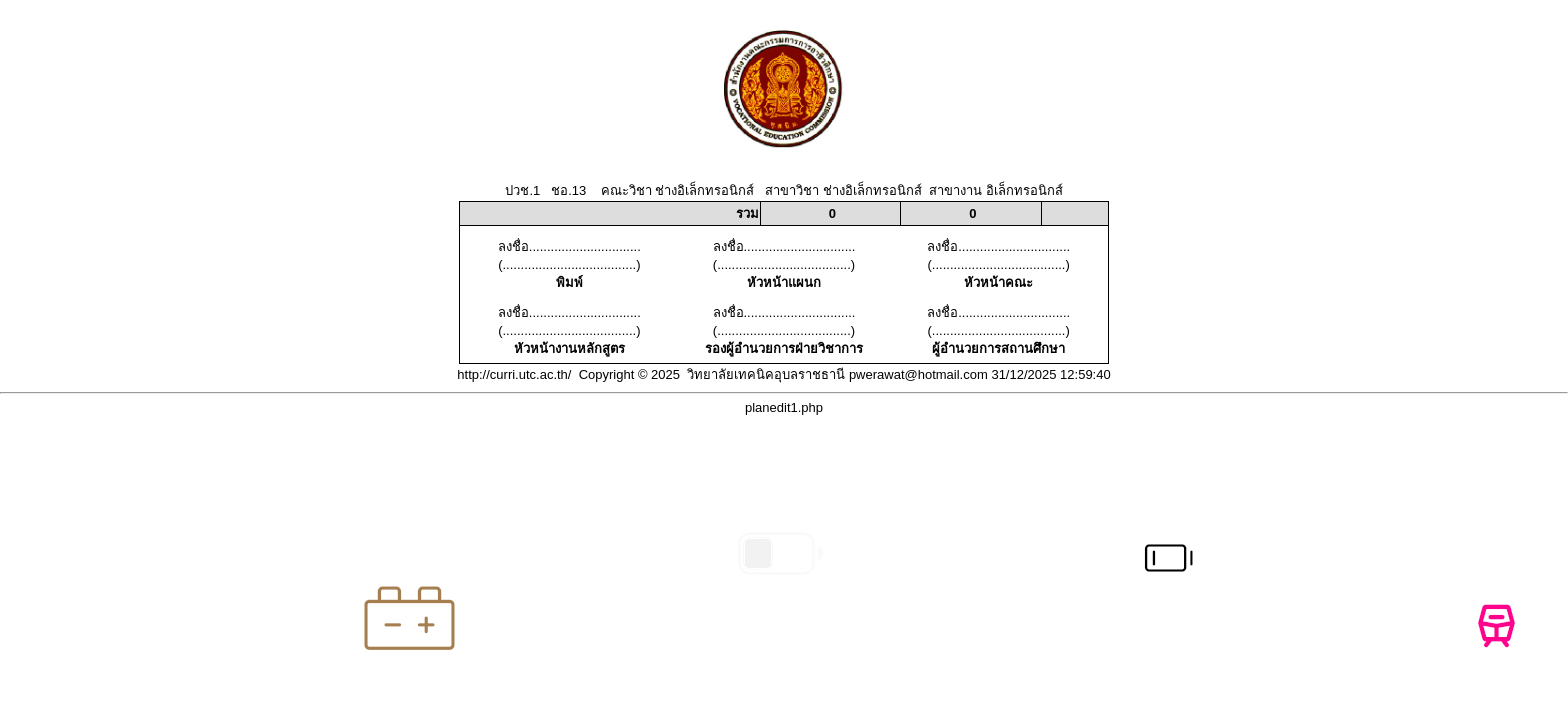 This screenshot has width=1568, height=720. Describe the element at coordinates (409, 621) in the screenshot. I see `view car battery status` at that location.